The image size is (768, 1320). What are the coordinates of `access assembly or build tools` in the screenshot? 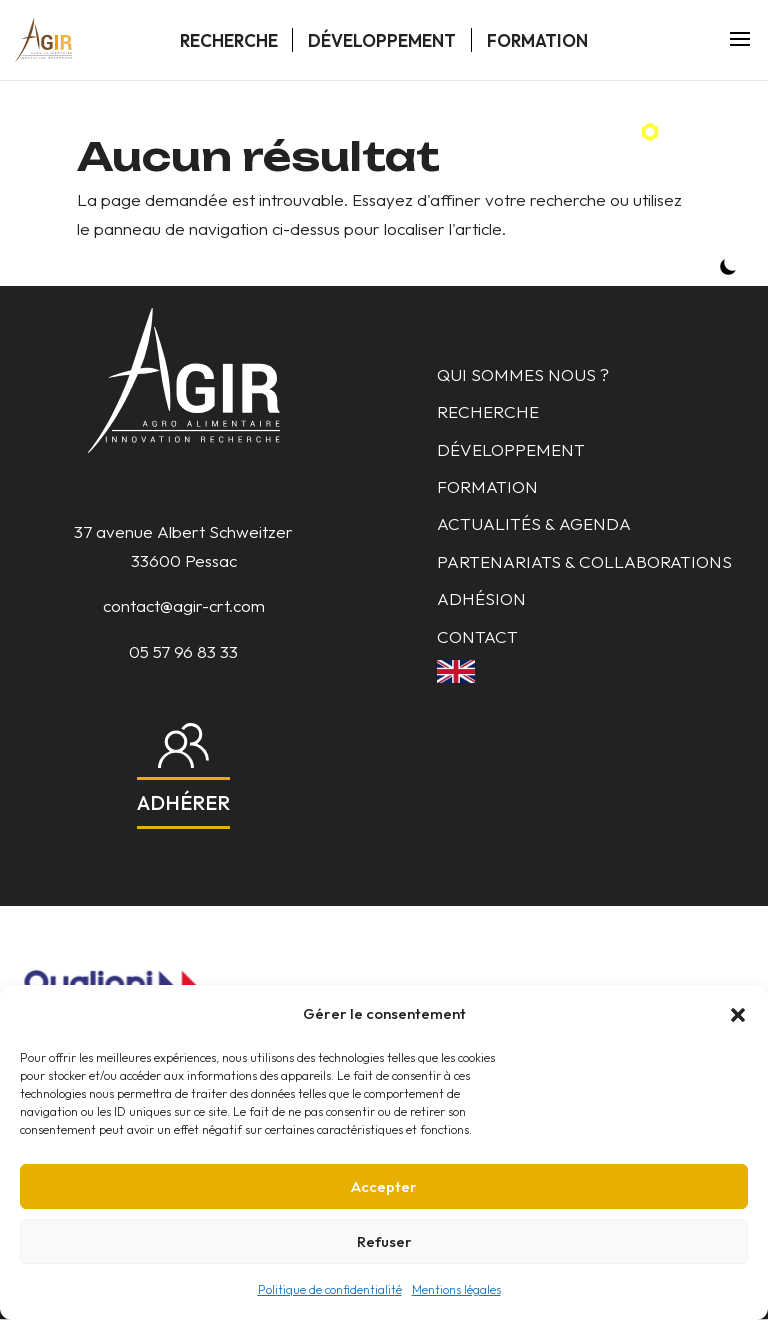 It's located at (650, 132).